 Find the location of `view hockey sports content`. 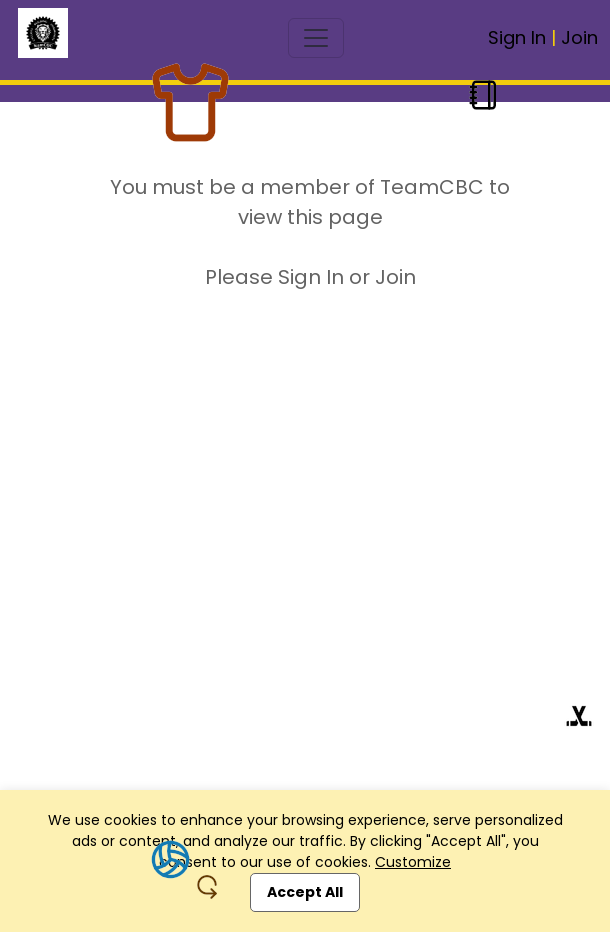

view hockey sports content is located at coordinates (579, 716).